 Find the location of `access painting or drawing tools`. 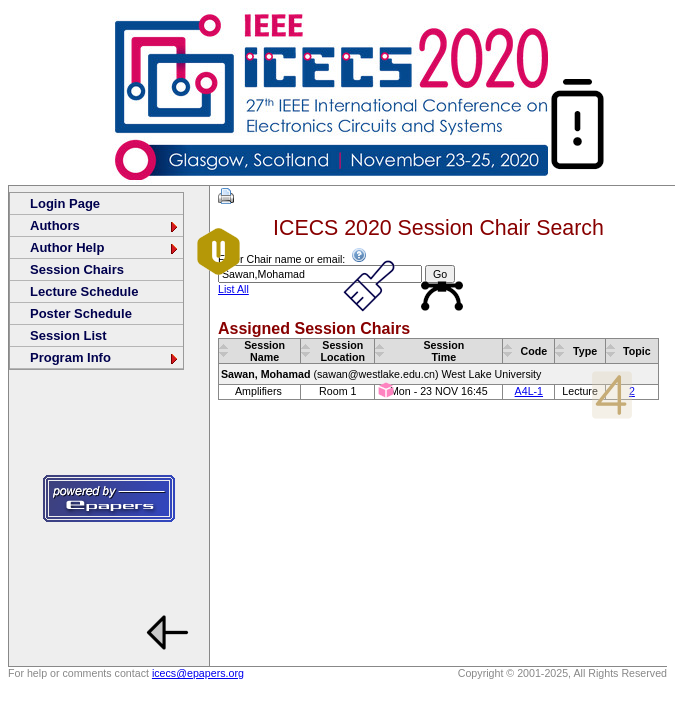

access painting or drawing tools is located at coordinates (370, 285).